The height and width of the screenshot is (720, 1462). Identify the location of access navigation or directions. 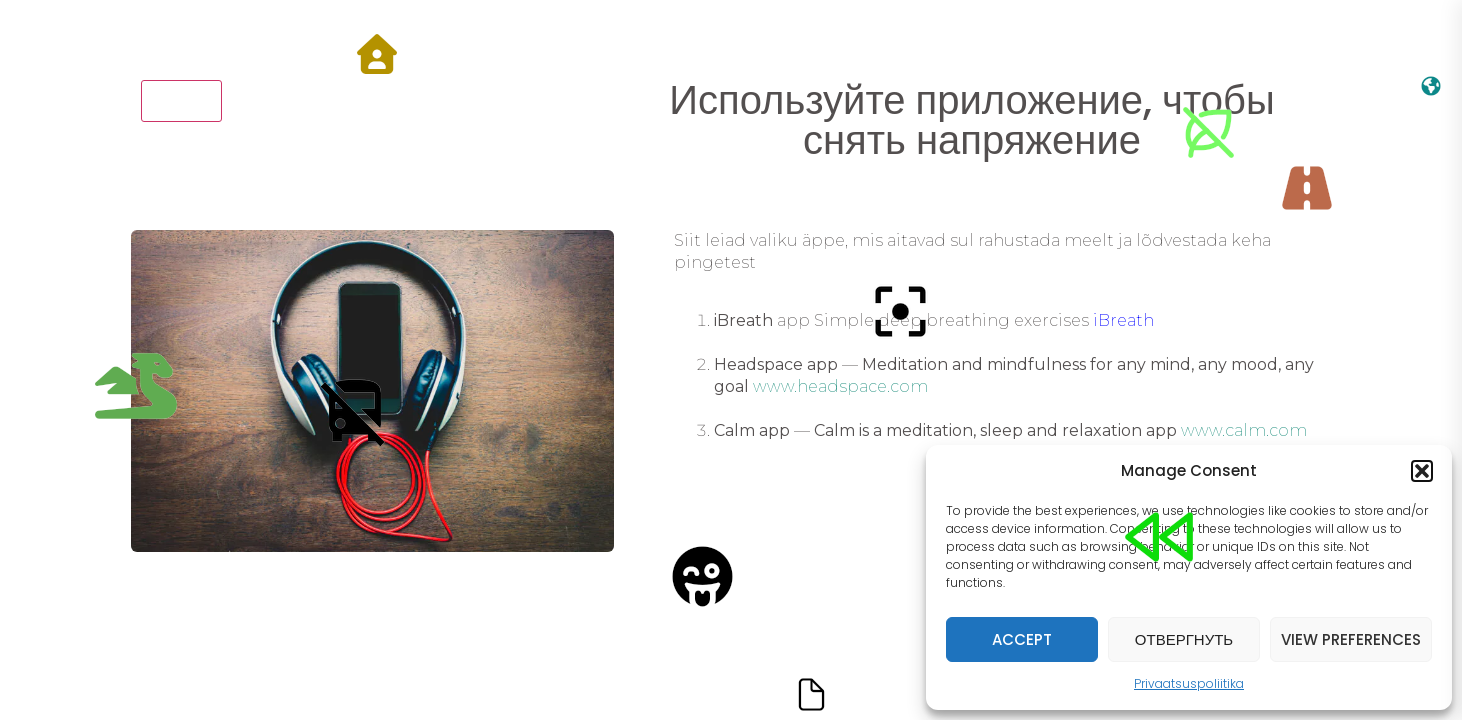
(1307, 188).